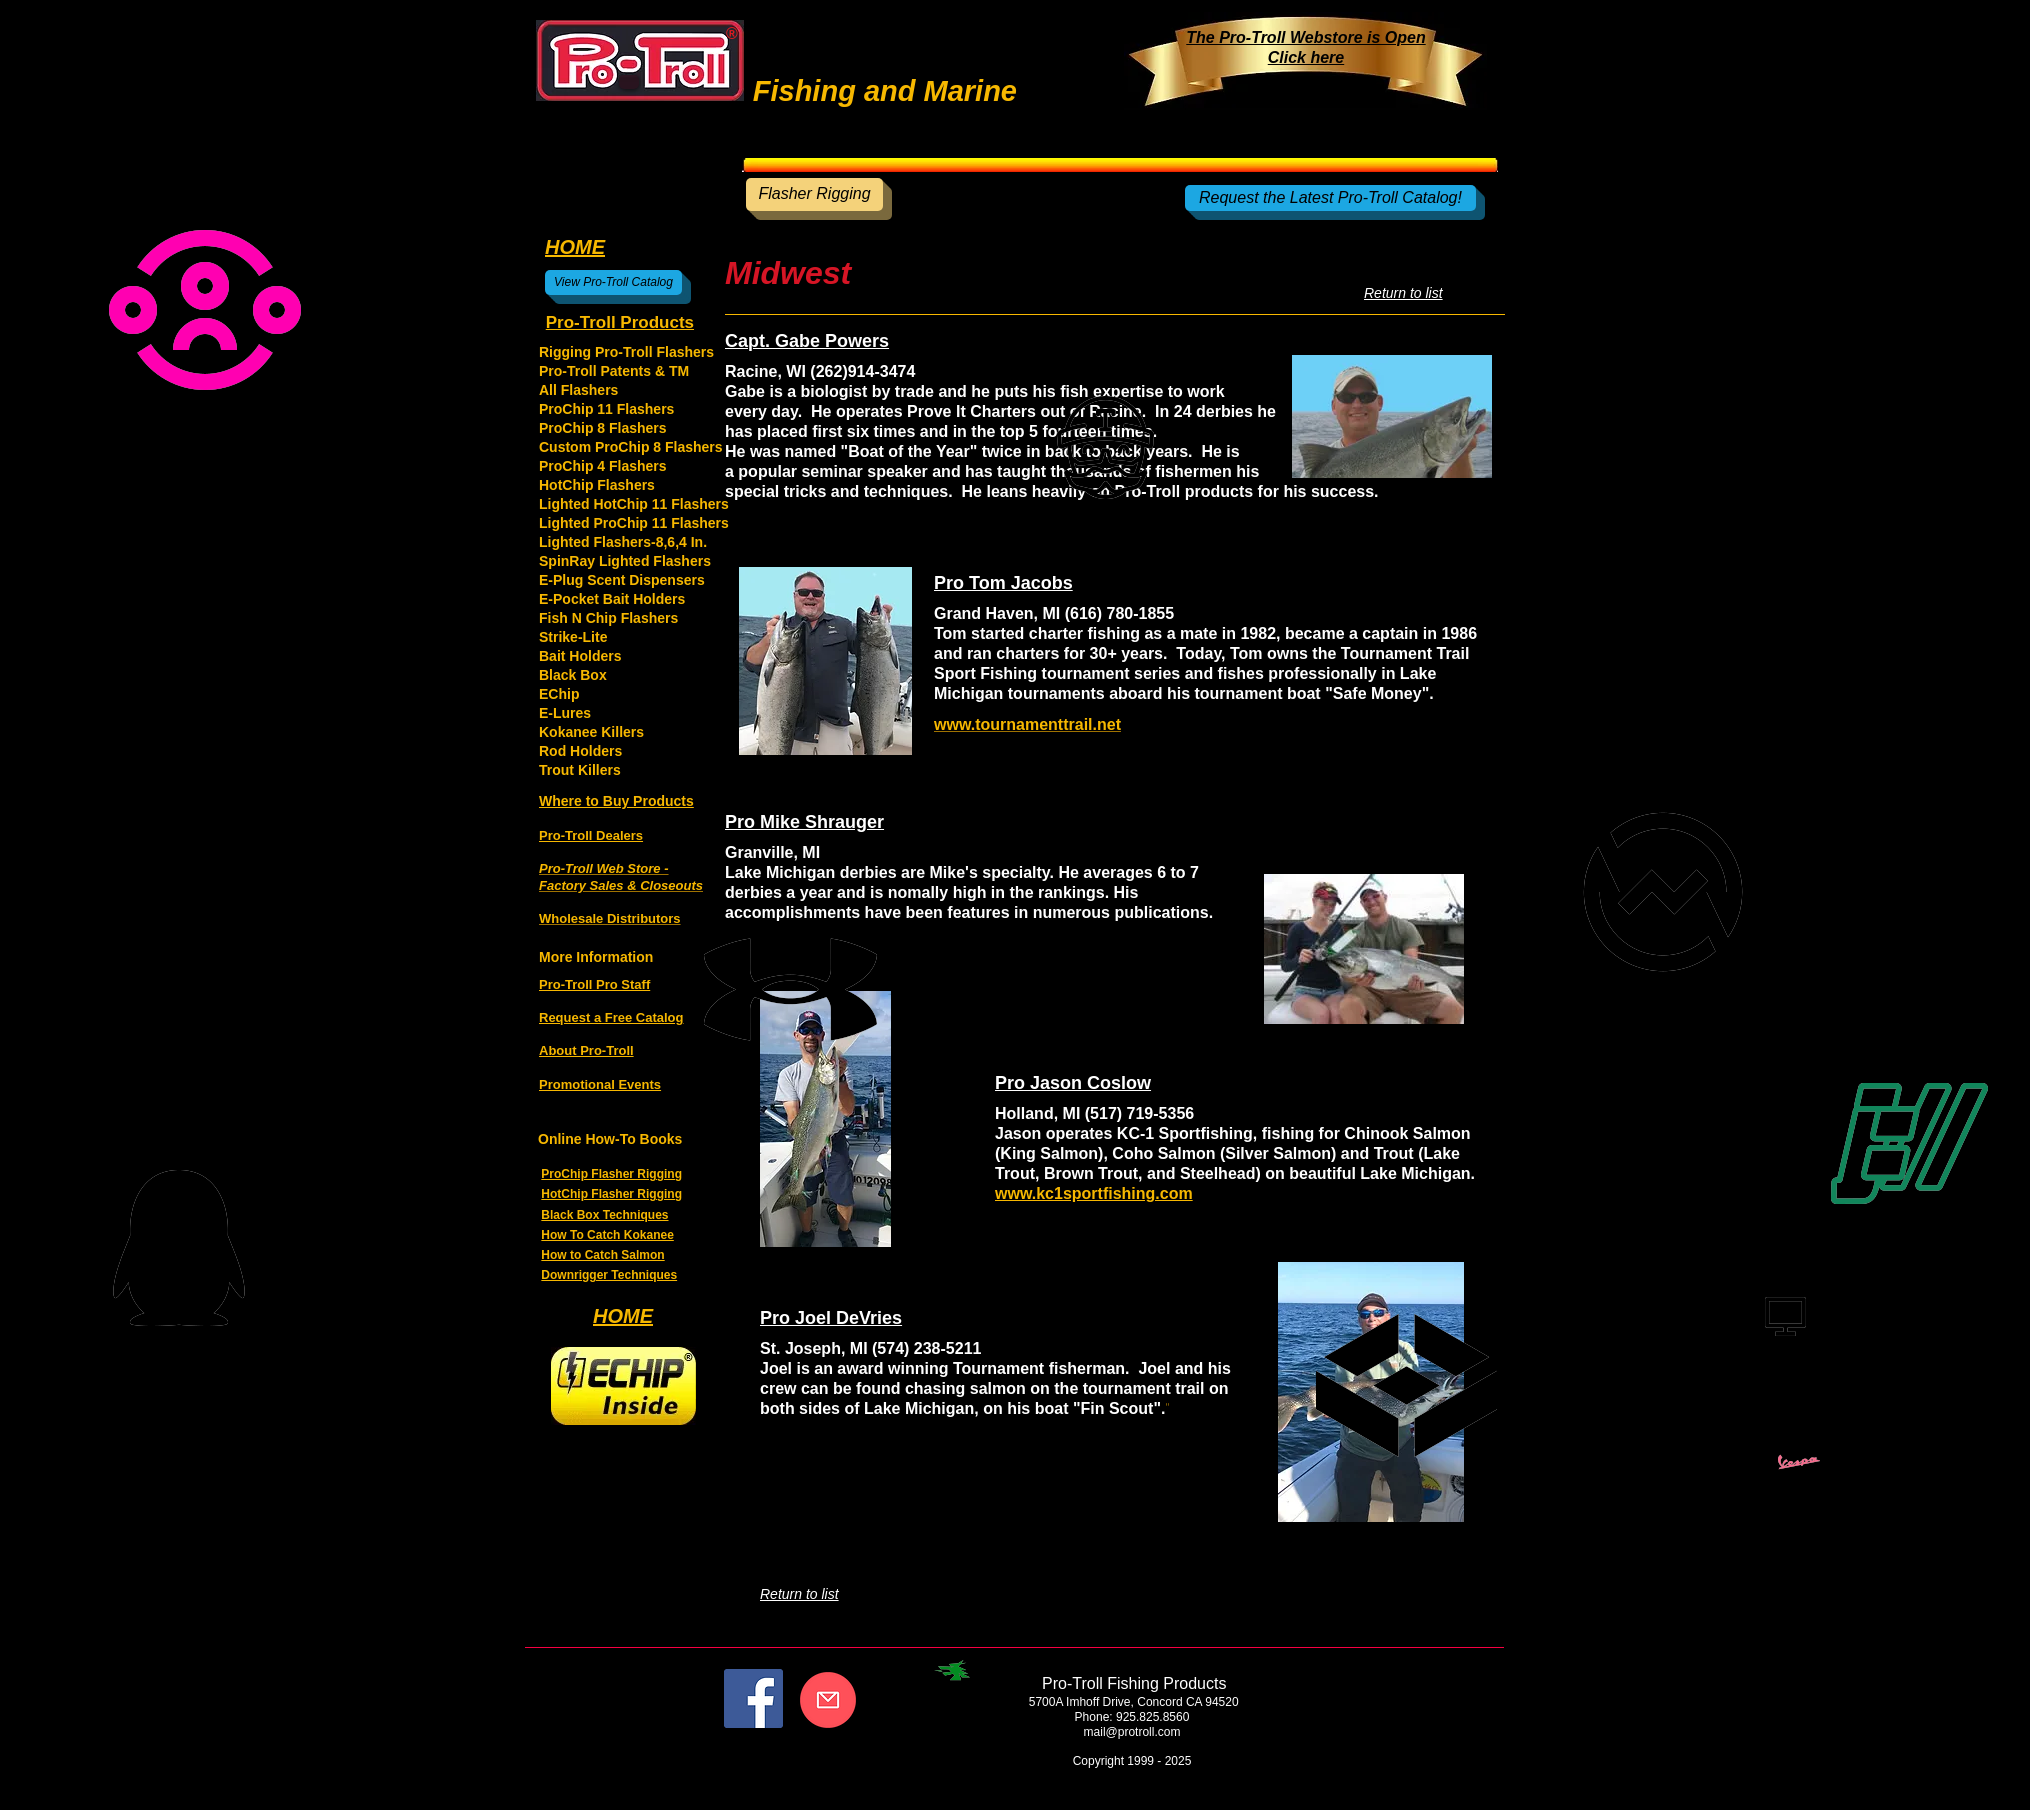 This screenshot has width=2030, height=1810. I want to click on link to Travis CI continuous integration service, so click(1105, 447).